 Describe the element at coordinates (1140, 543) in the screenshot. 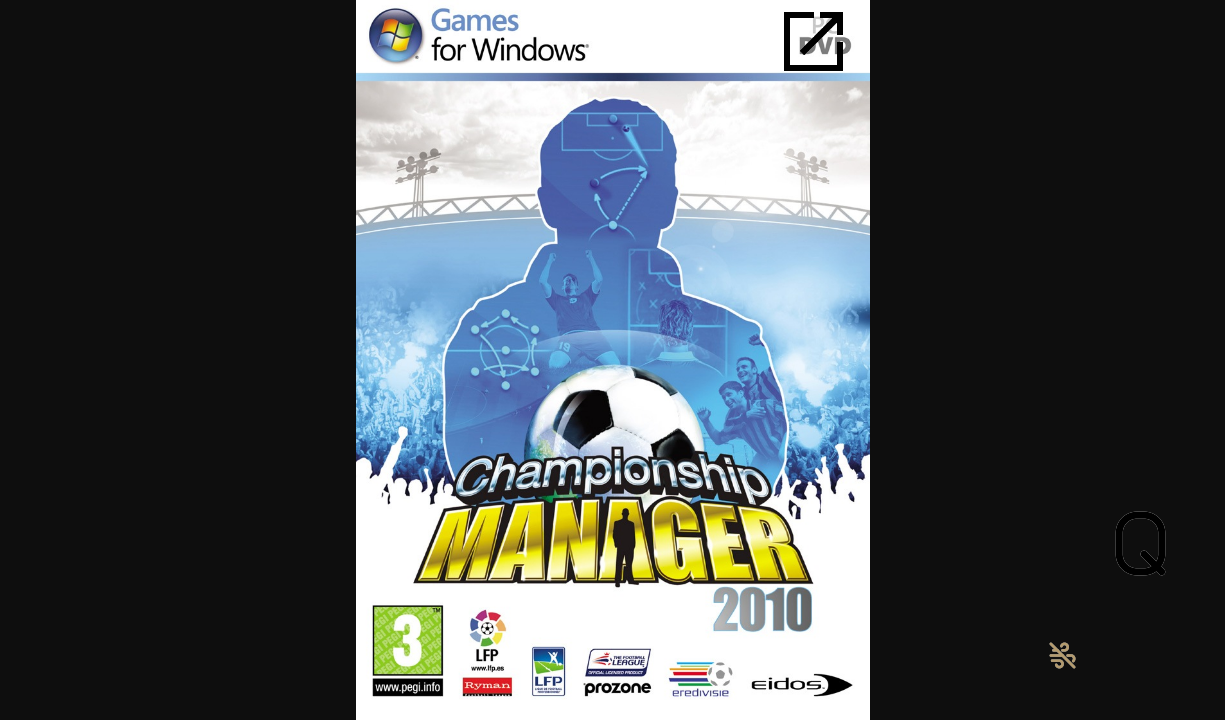

I see `represents the letter Q in alphabetical navigation` at that location.